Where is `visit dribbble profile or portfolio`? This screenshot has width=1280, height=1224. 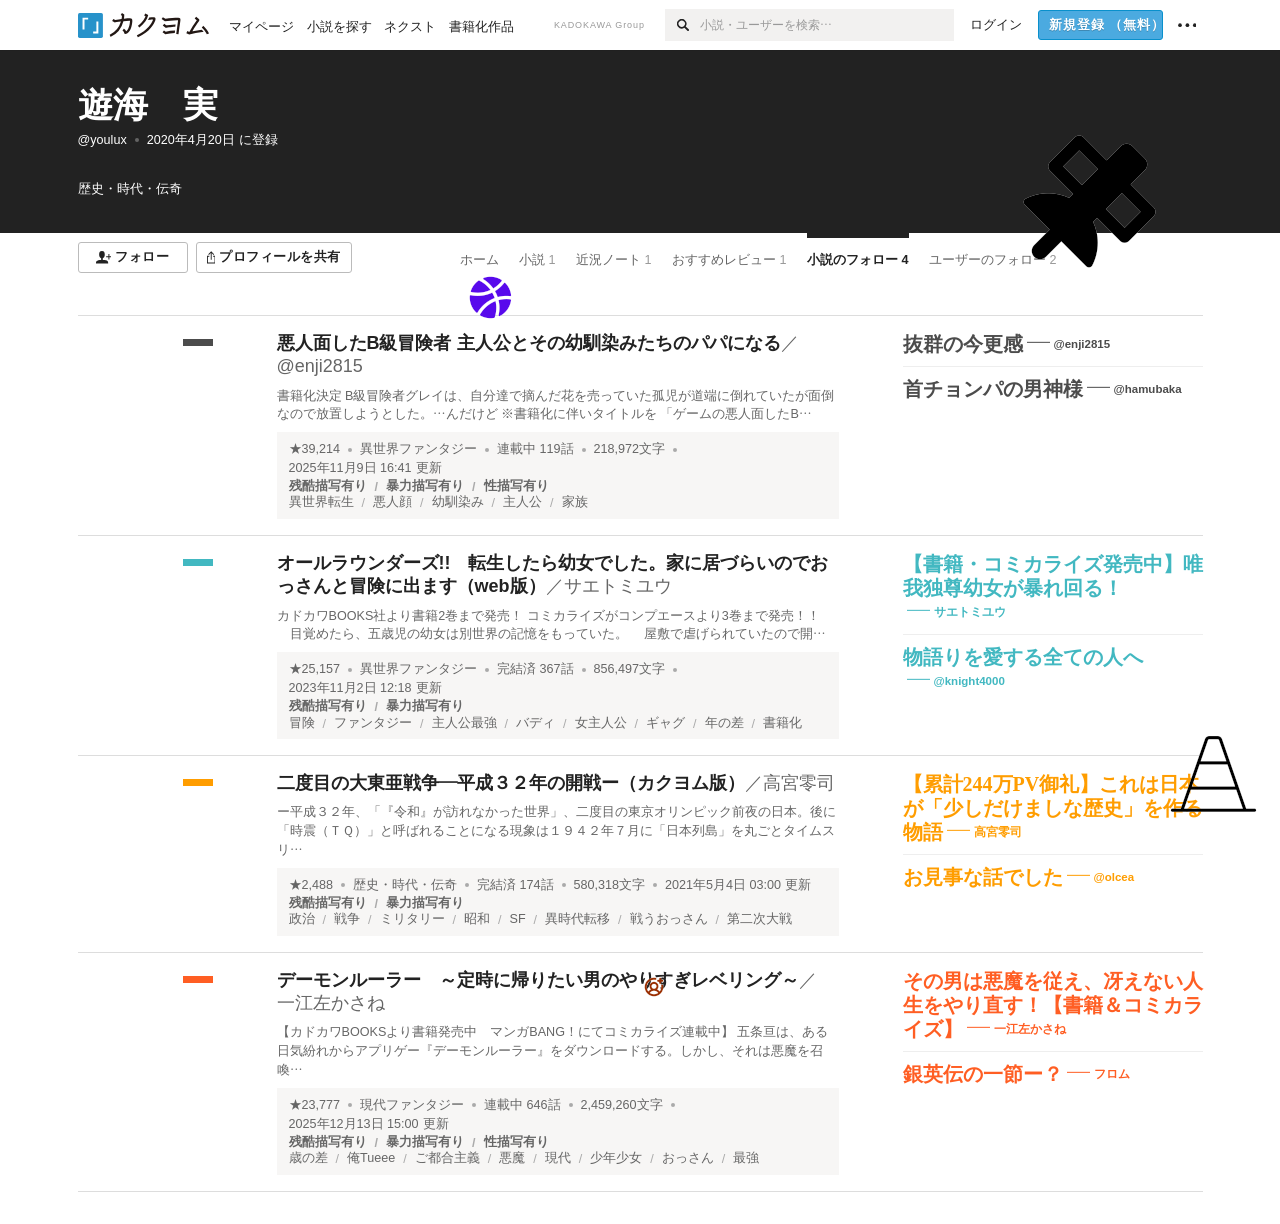 visit dribbble profile or portfolio is located at coordinates (490, 297).